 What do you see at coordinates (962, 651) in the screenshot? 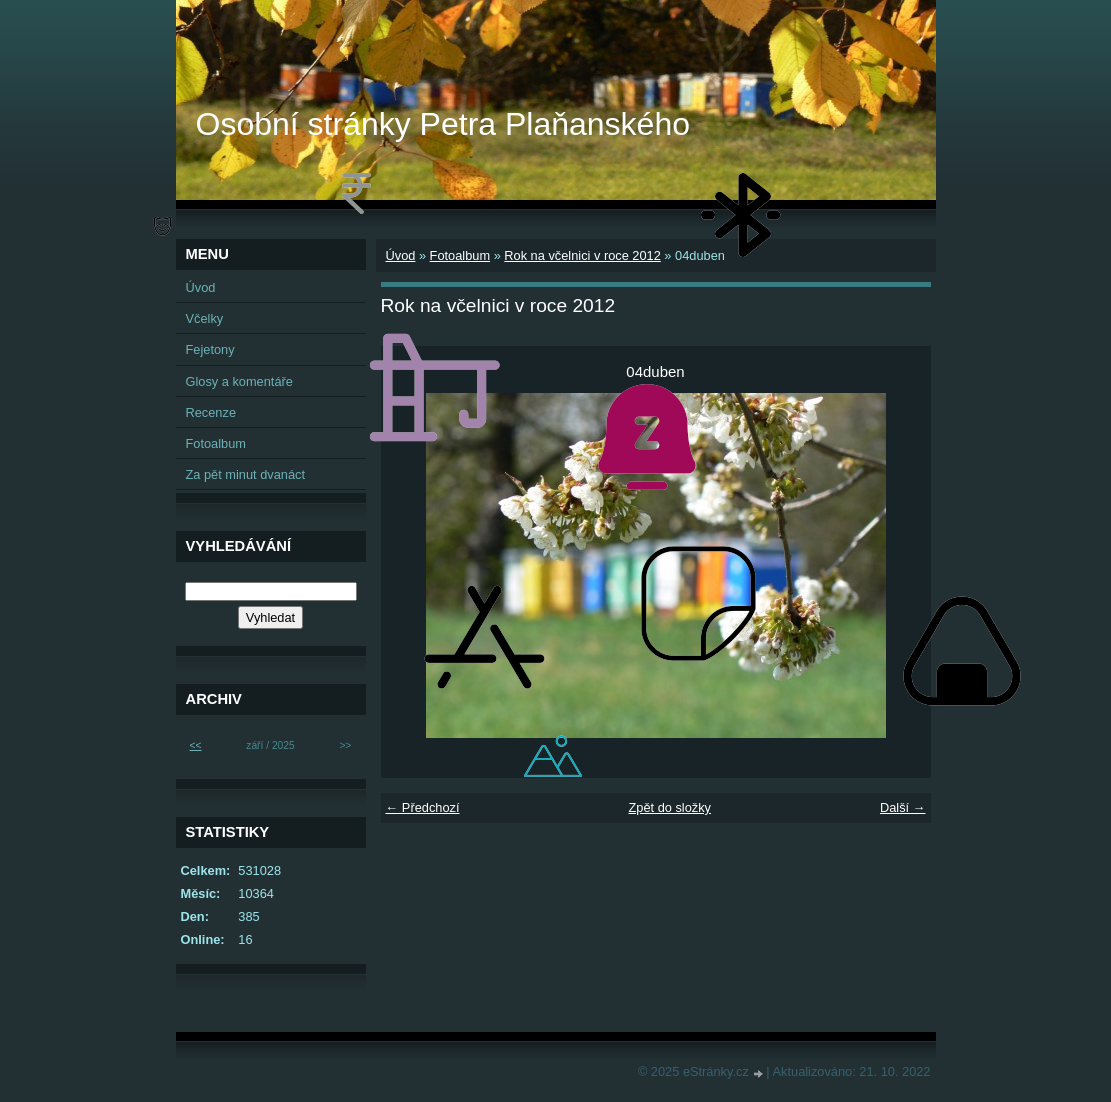
I see `food or restaurant category indicator` at bounding box center [962, 651].